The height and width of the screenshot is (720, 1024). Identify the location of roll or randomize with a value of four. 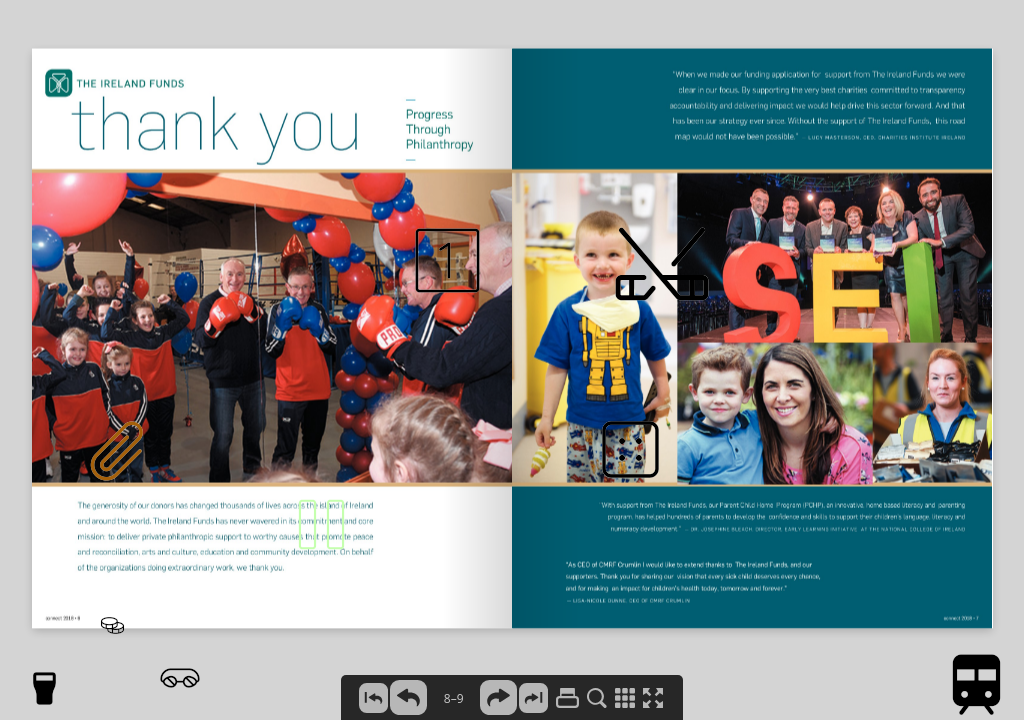
(630, 449).